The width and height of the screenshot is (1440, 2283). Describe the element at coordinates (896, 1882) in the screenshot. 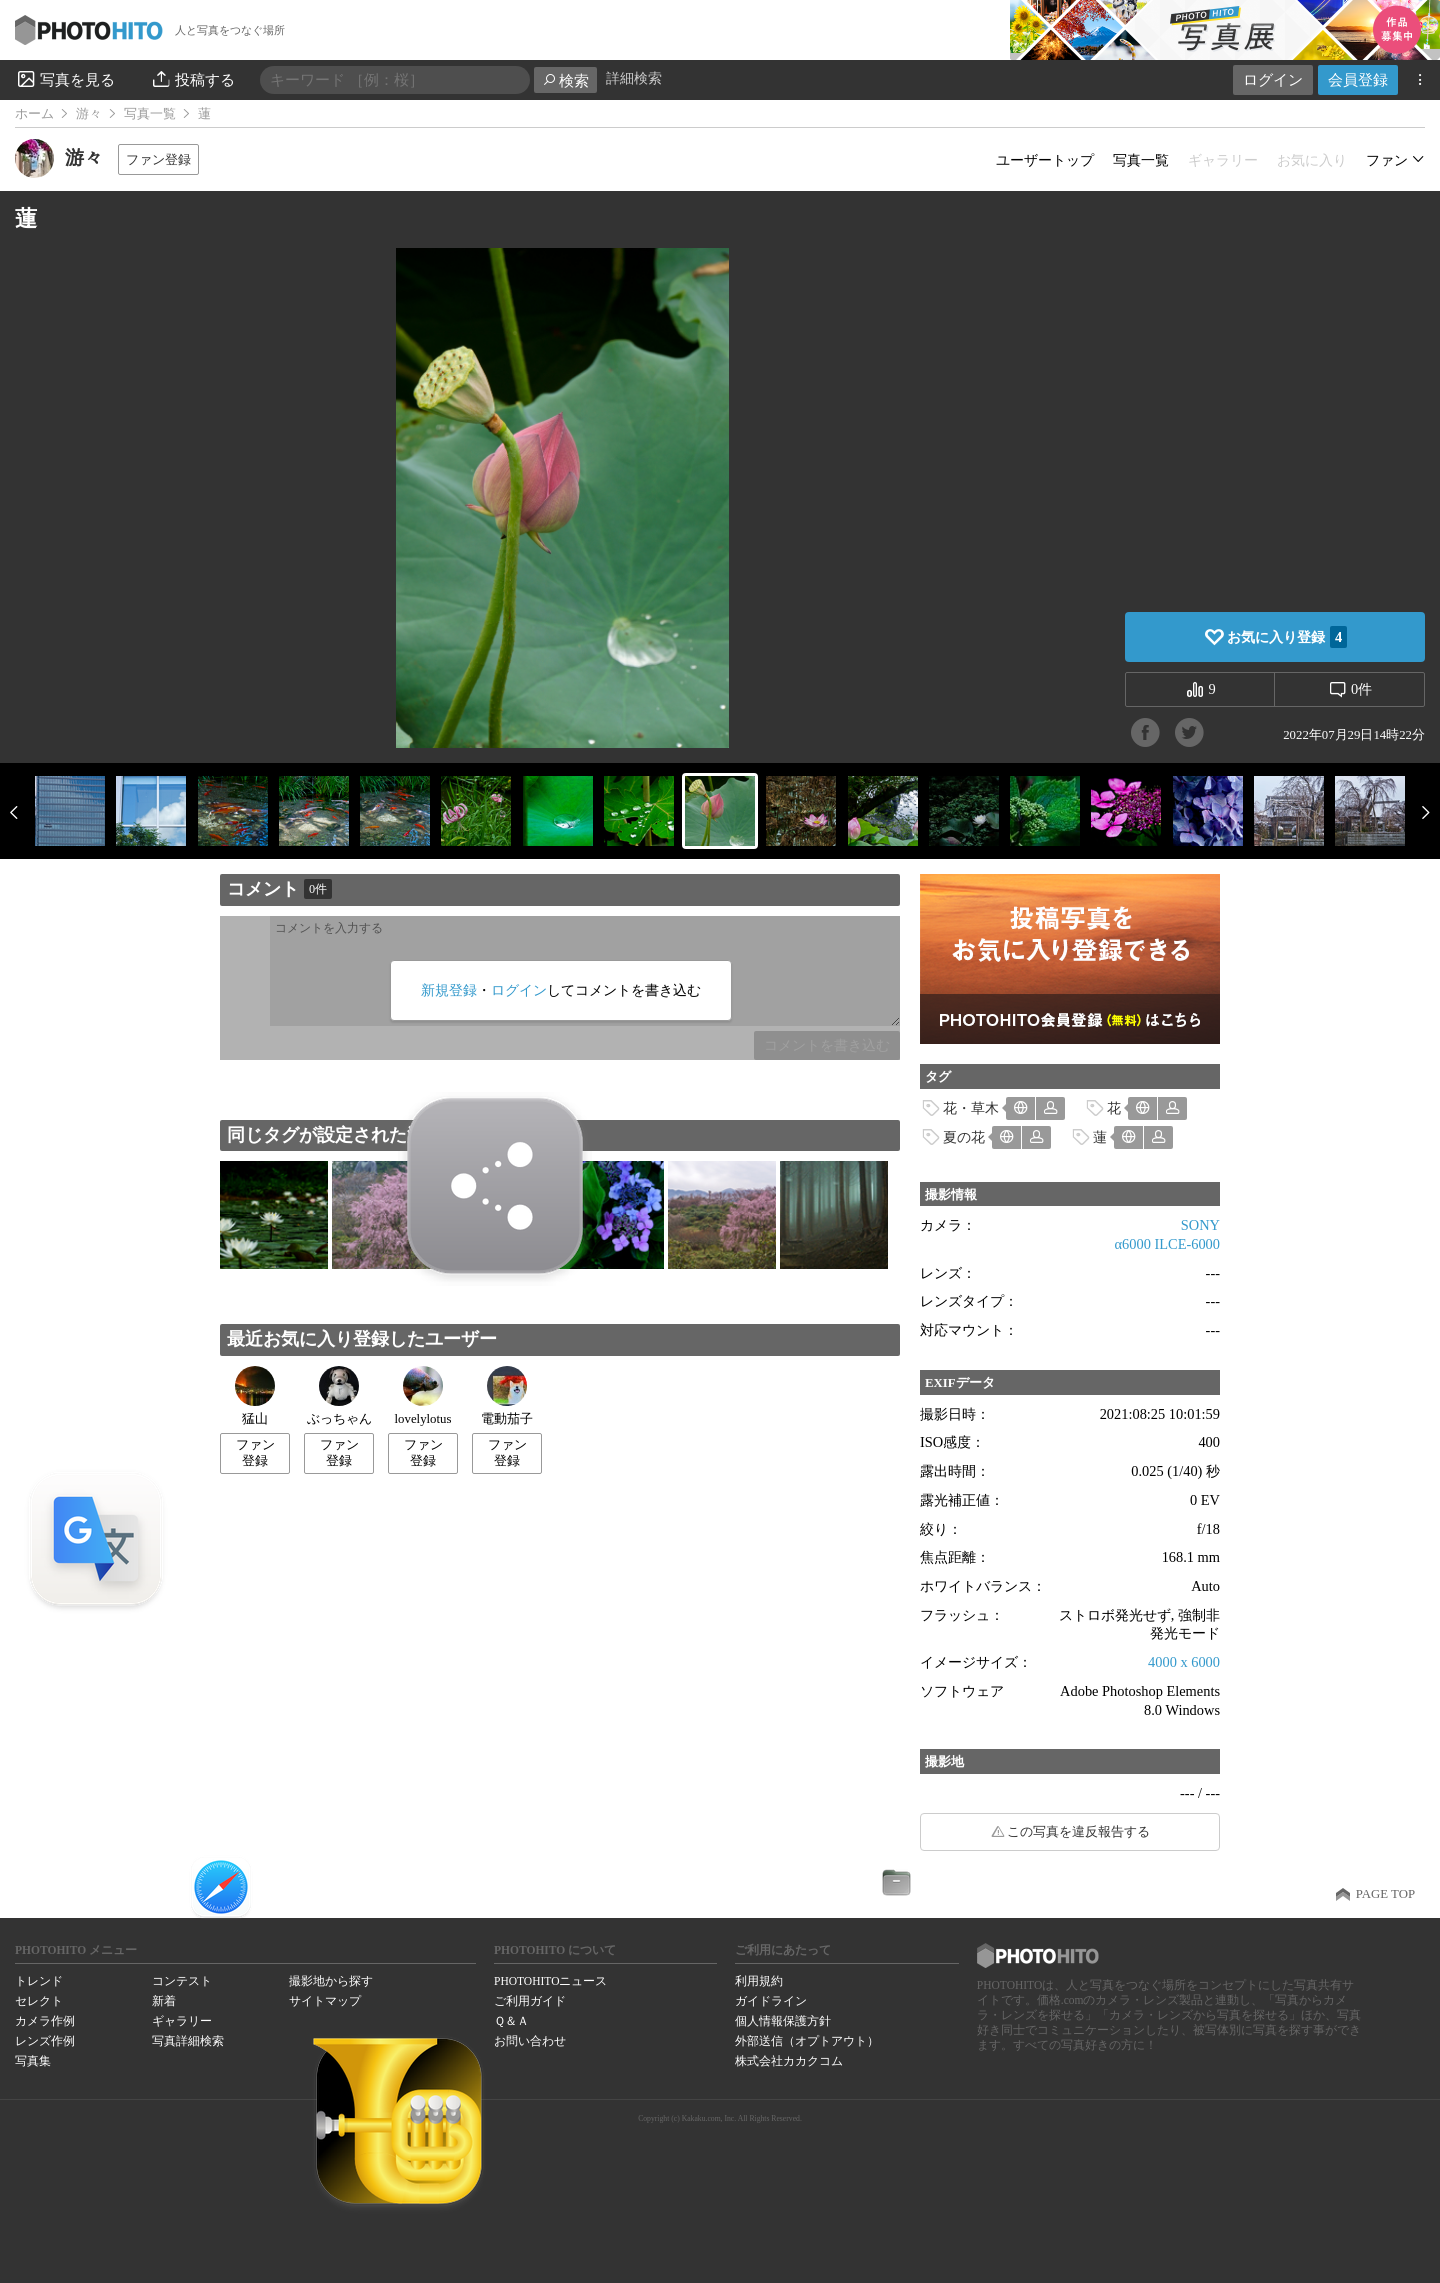

I see `open the file manager application` at that location.